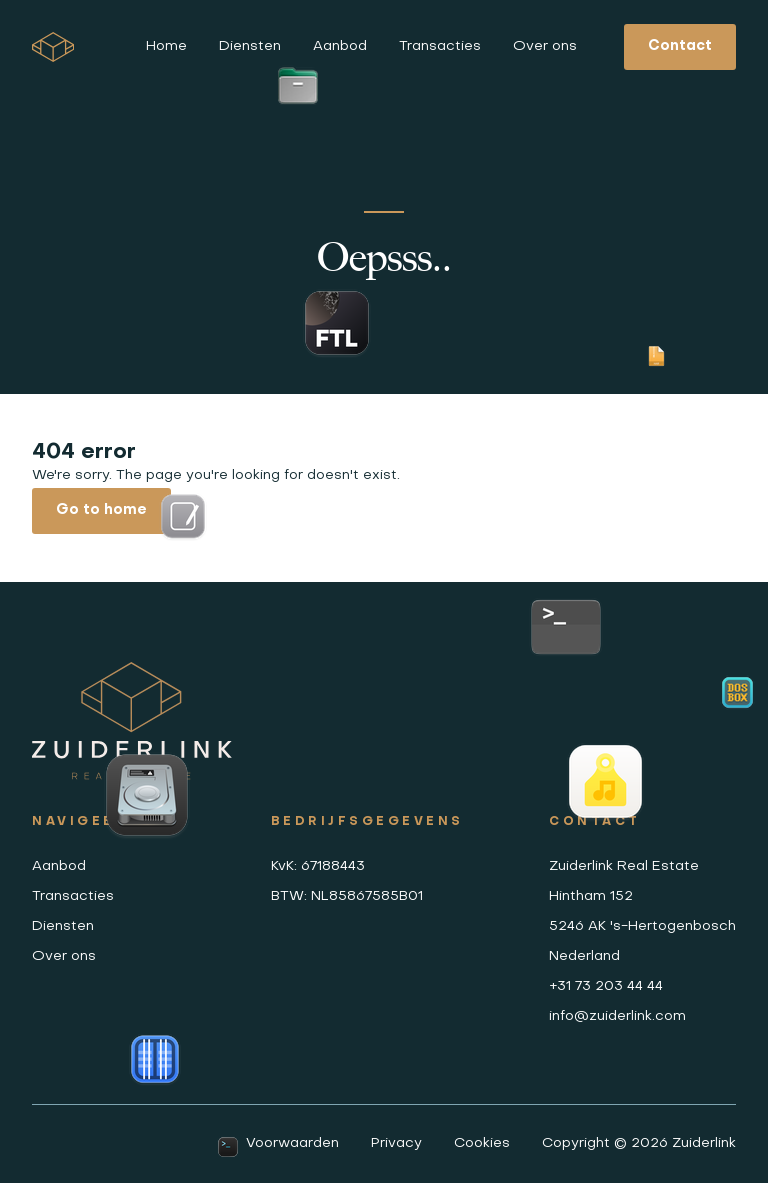 The image size is (768, 1183). Describe the element at coordinates (605, 781) in the screenshot. I see `open ear tag music metadata editor` at that location.